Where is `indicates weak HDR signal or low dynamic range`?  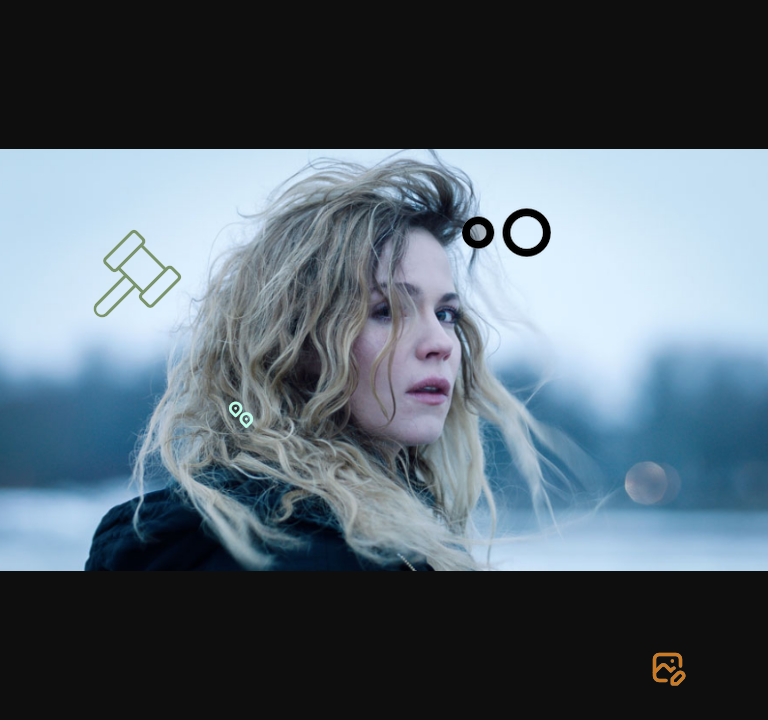 indicates weak HDR signal or low dynamic range is located at coordinates (506, 232).